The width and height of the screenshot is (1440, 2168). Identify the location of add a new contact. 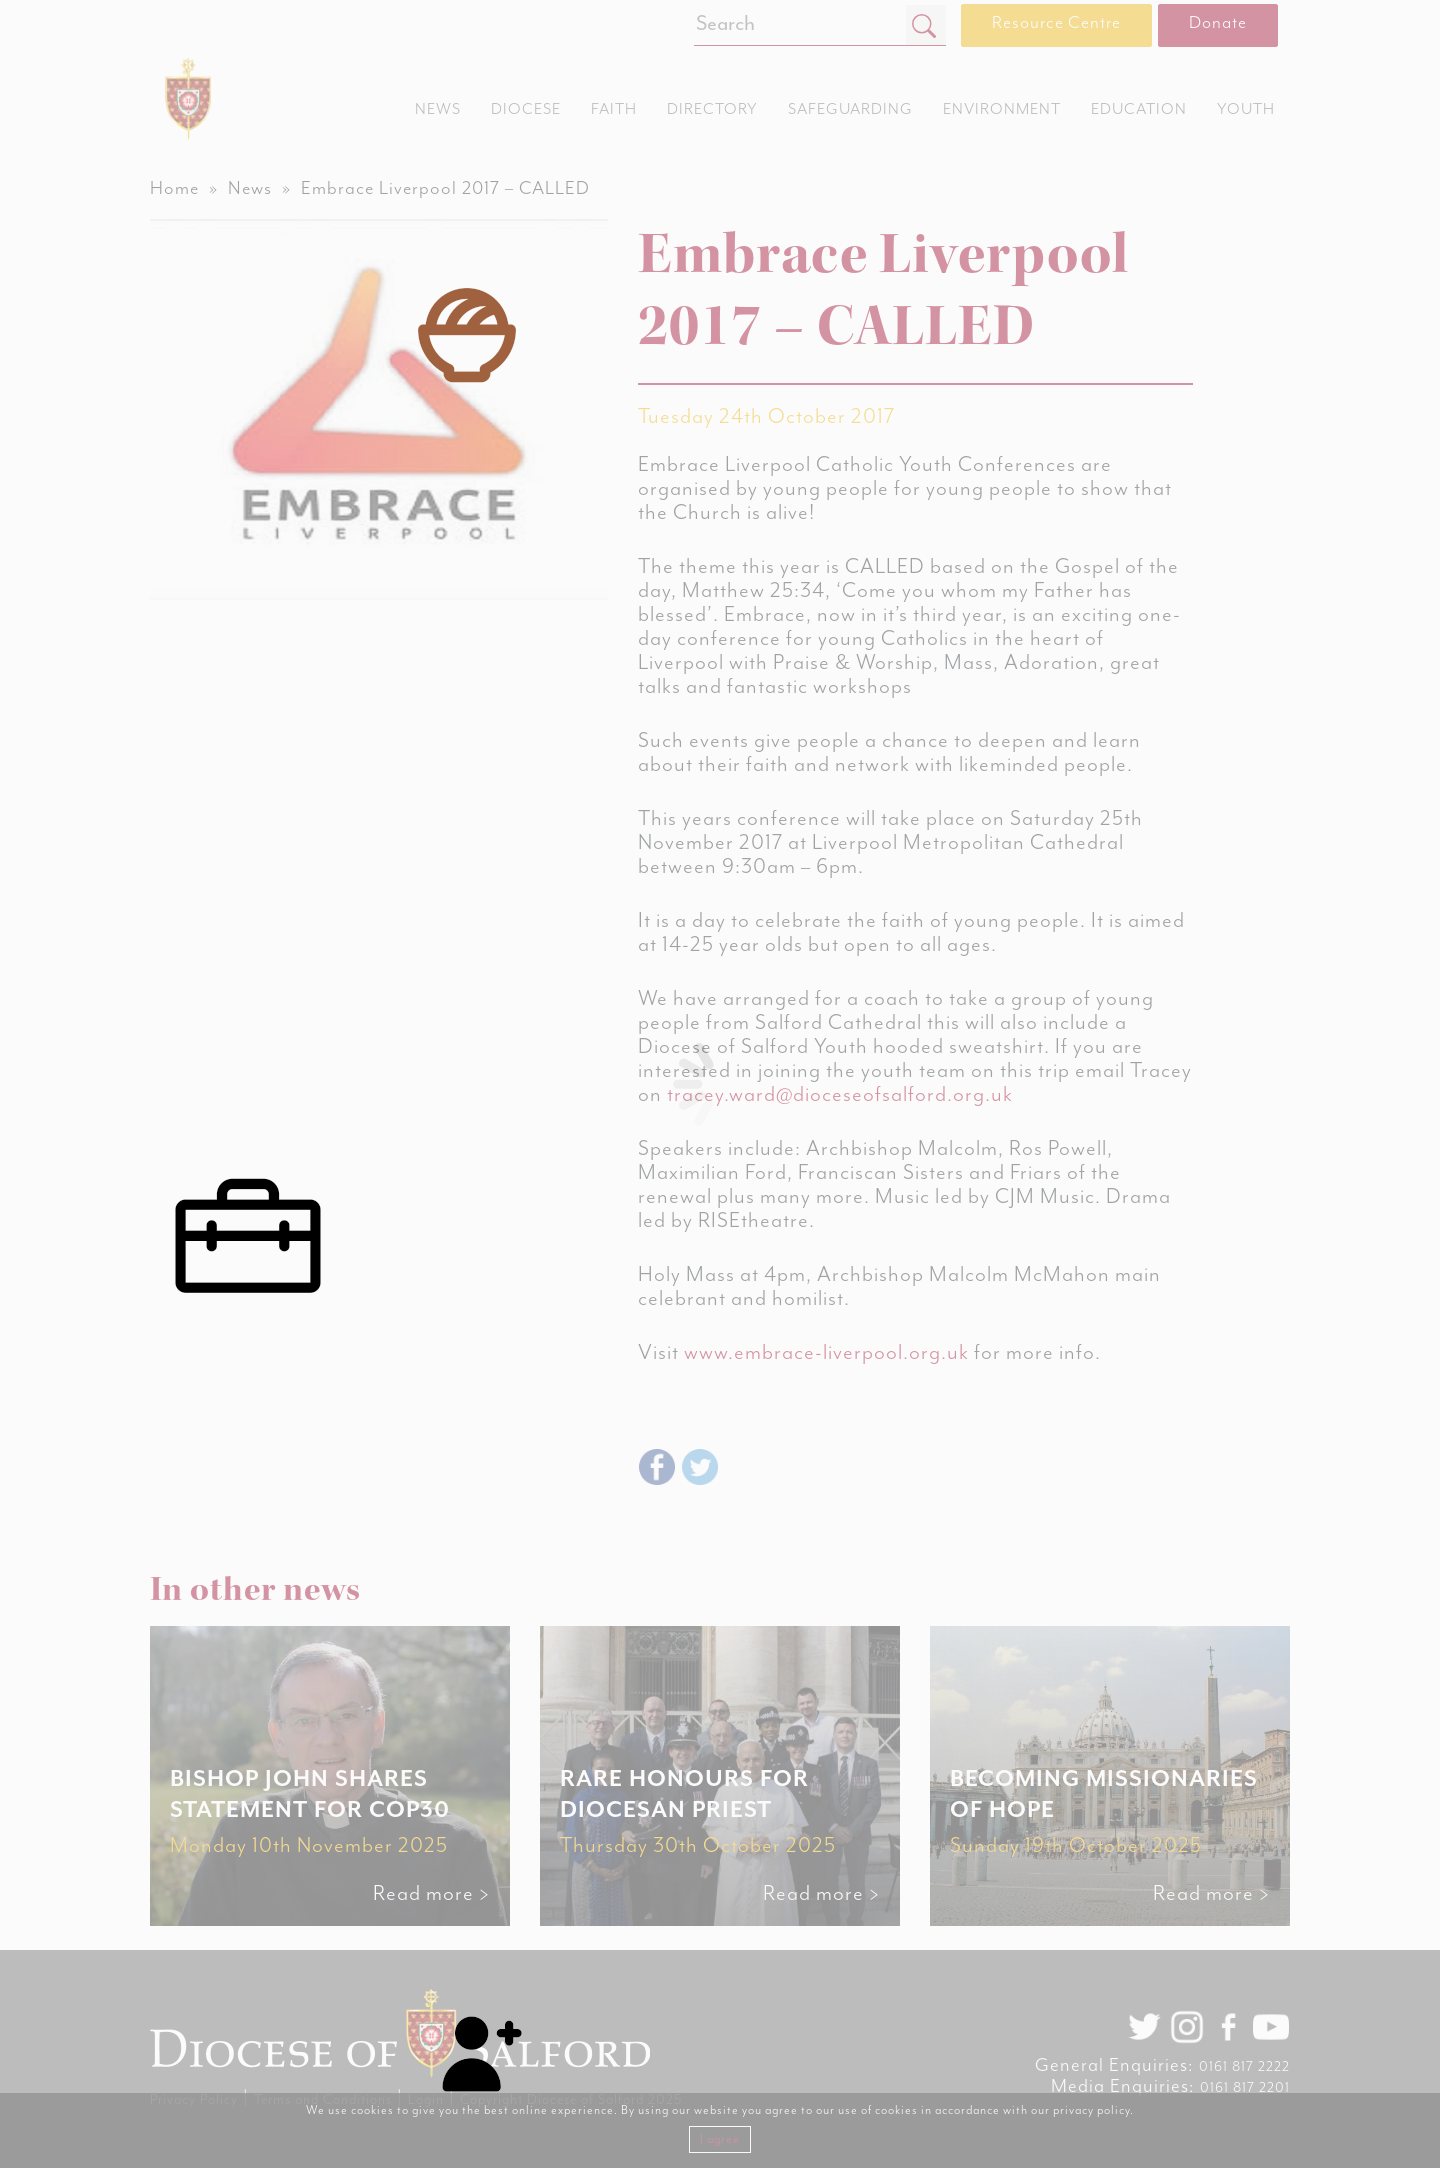
(480, 2054).